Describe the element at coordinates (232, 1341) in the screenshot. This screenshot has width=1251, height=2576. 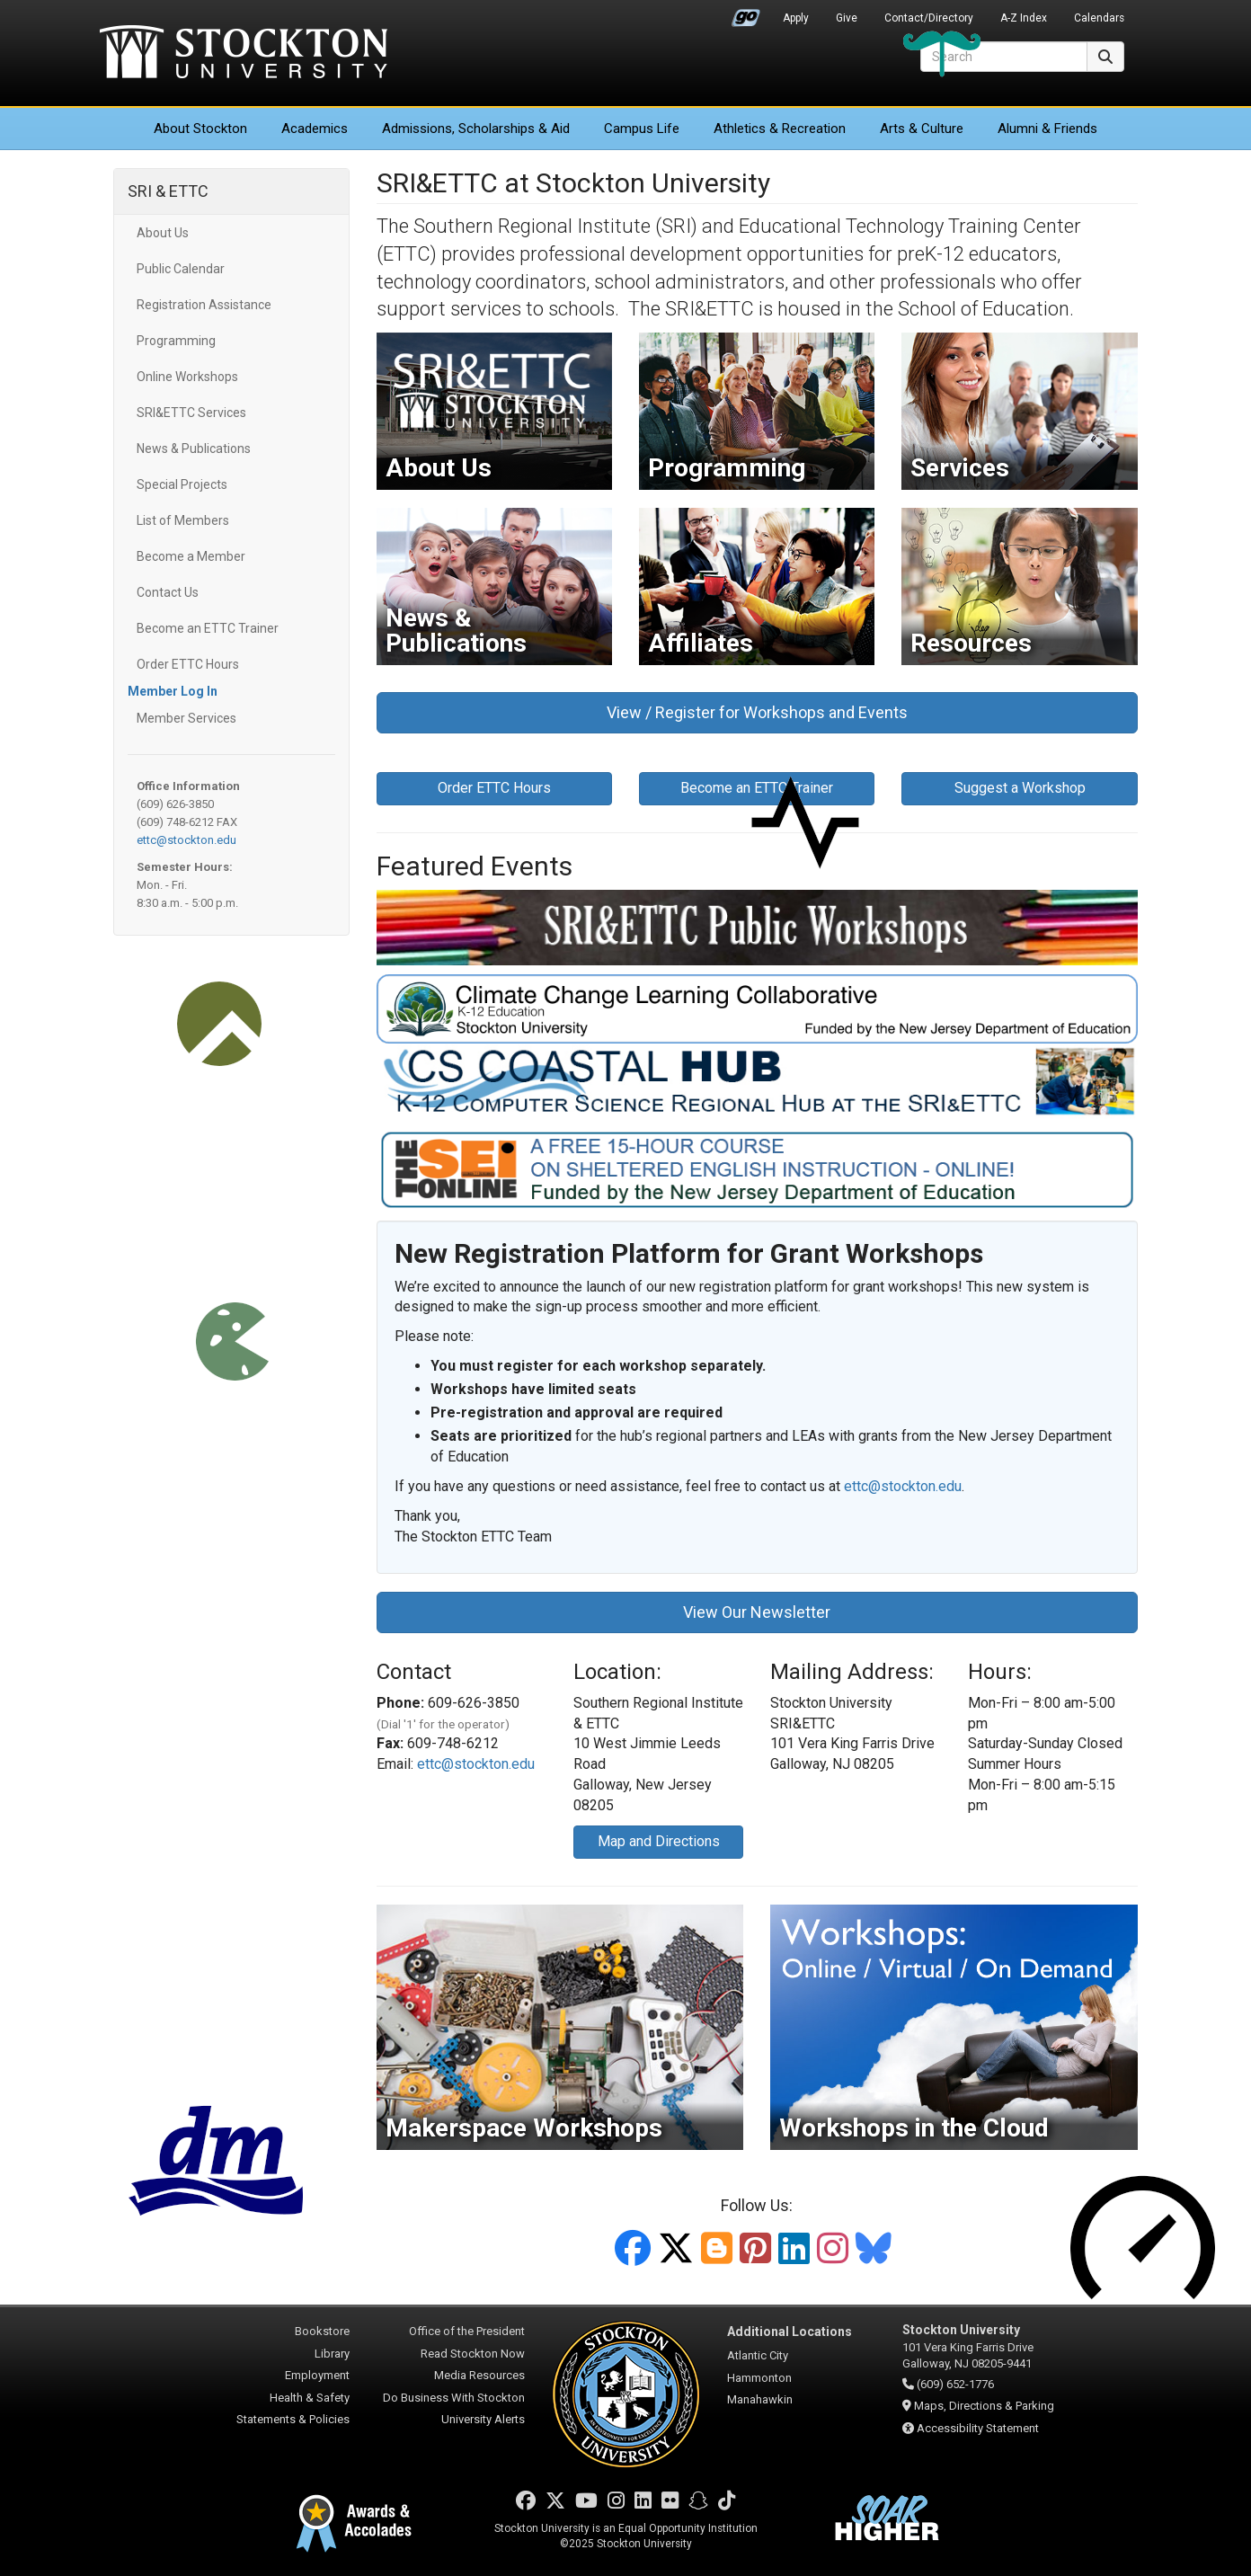
I see `cookiecutter project templating tool logo` at that location.